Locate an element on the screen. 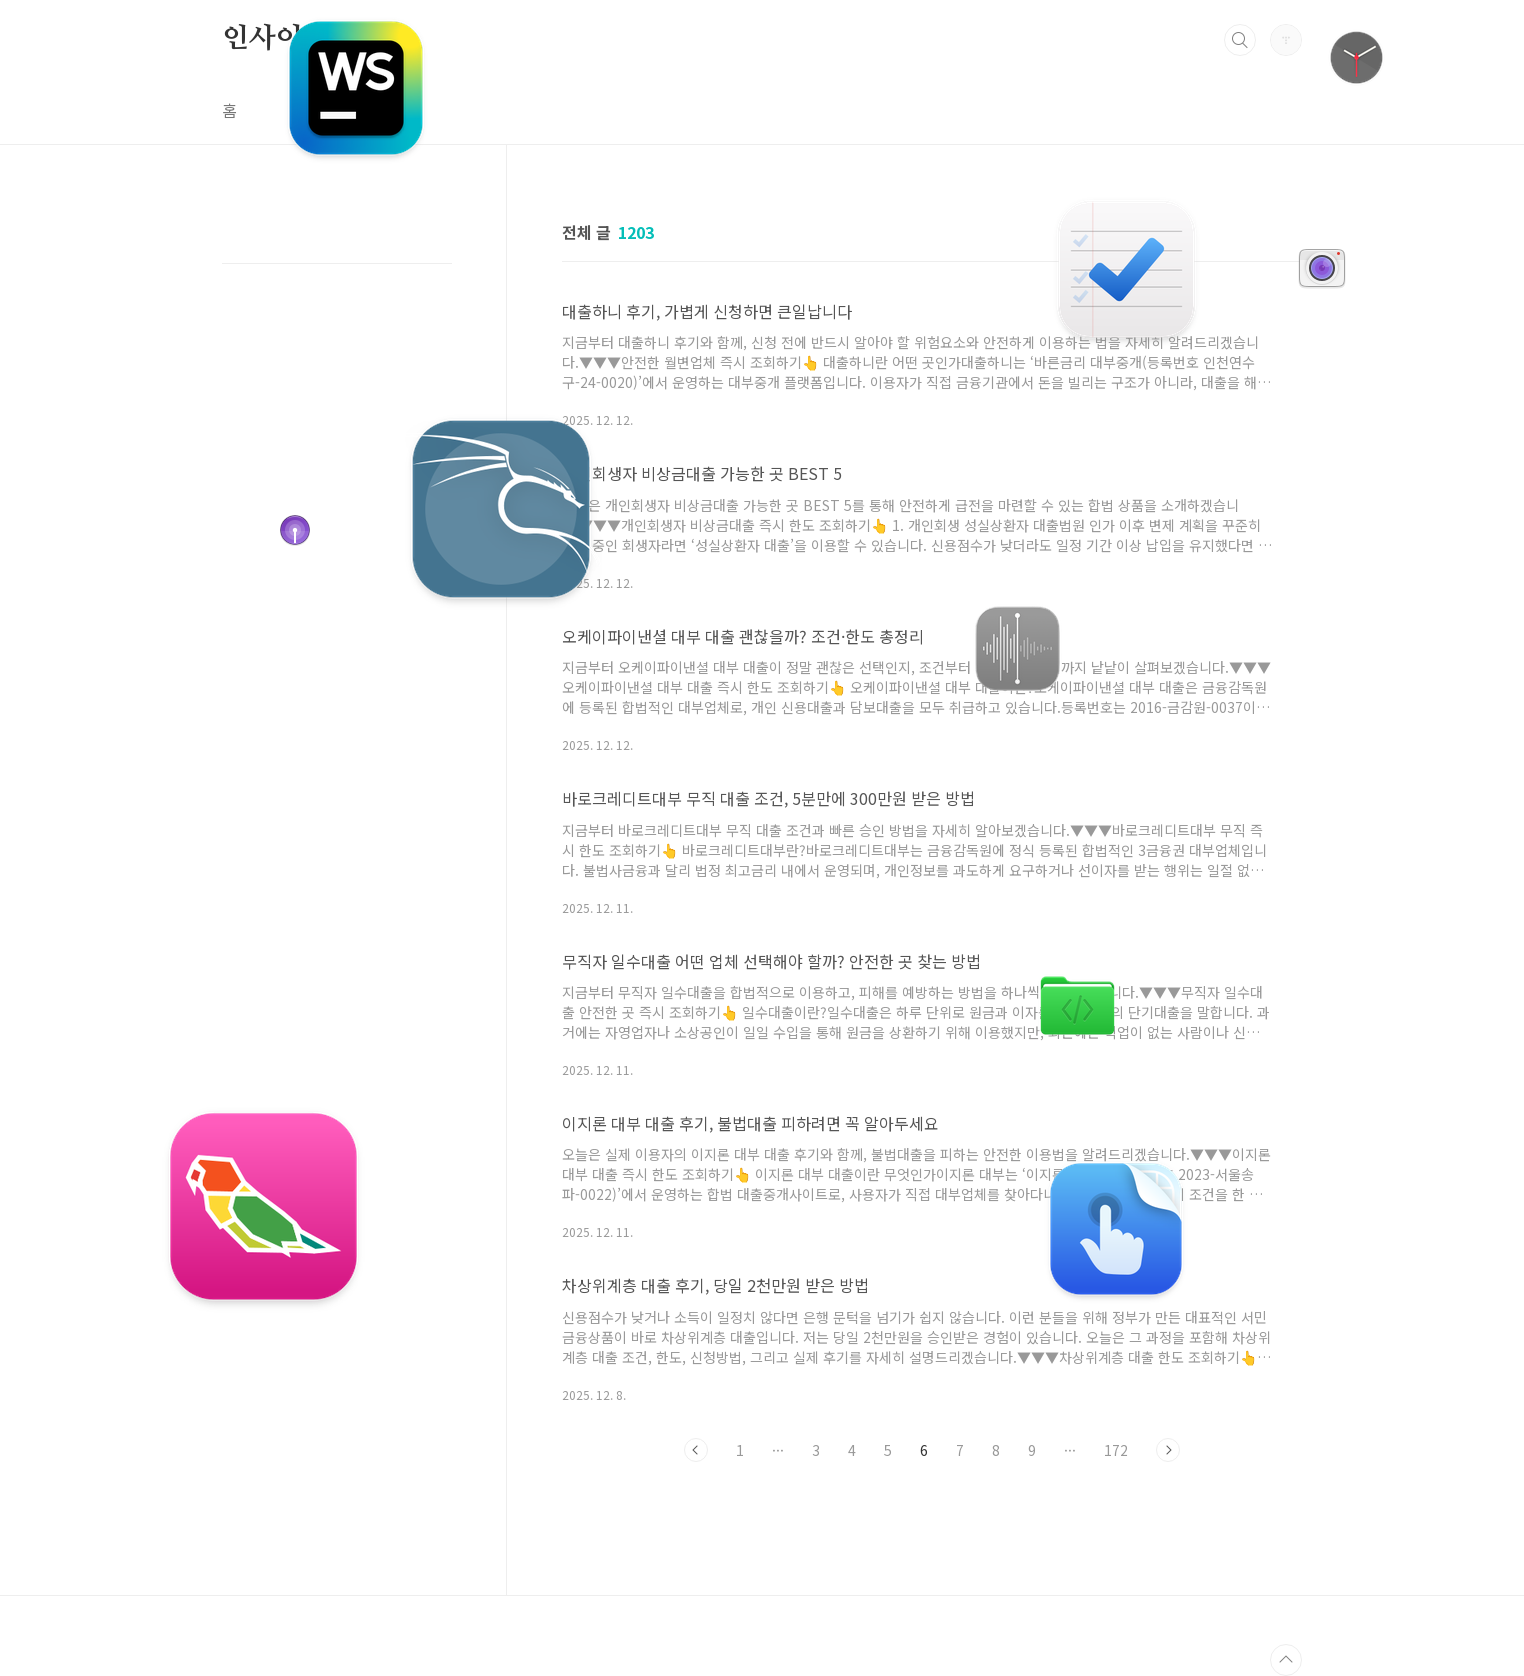 This screenshot has width=1524, height=1676. launch kali linux application is located at coordinates (501, 509).